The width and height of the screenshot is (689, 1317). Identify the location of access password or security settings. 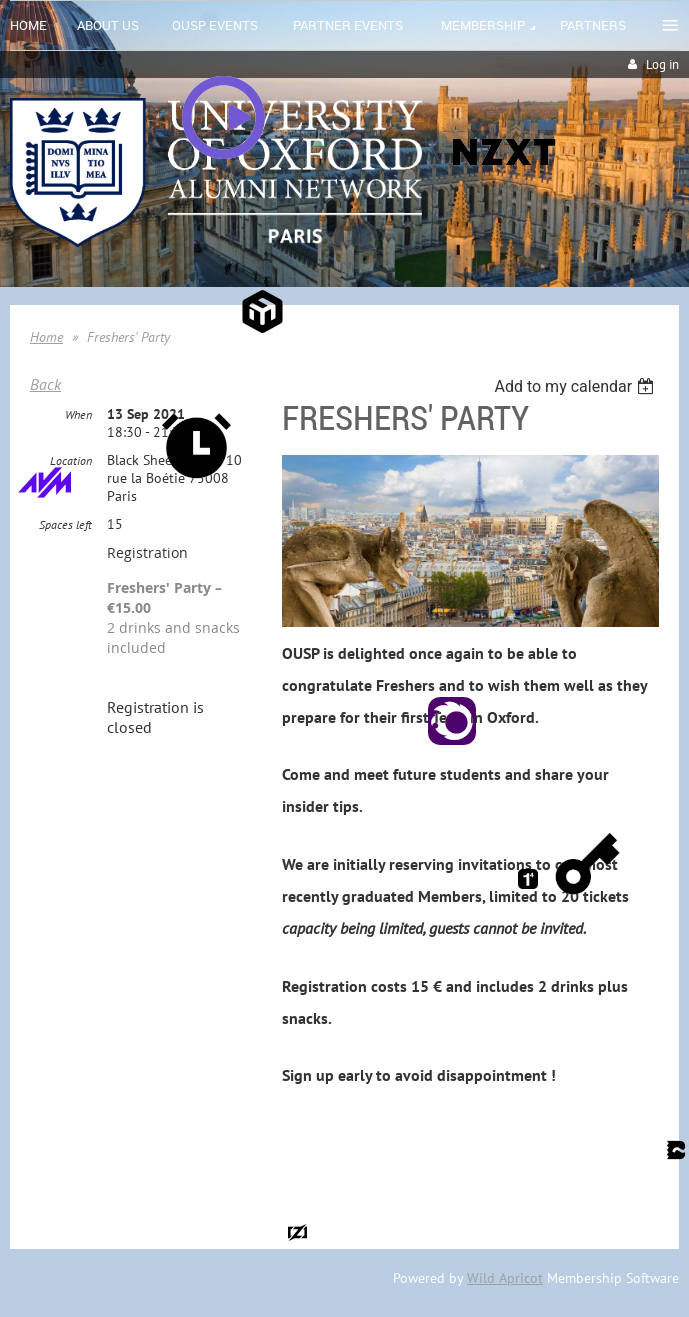
(587, 862).